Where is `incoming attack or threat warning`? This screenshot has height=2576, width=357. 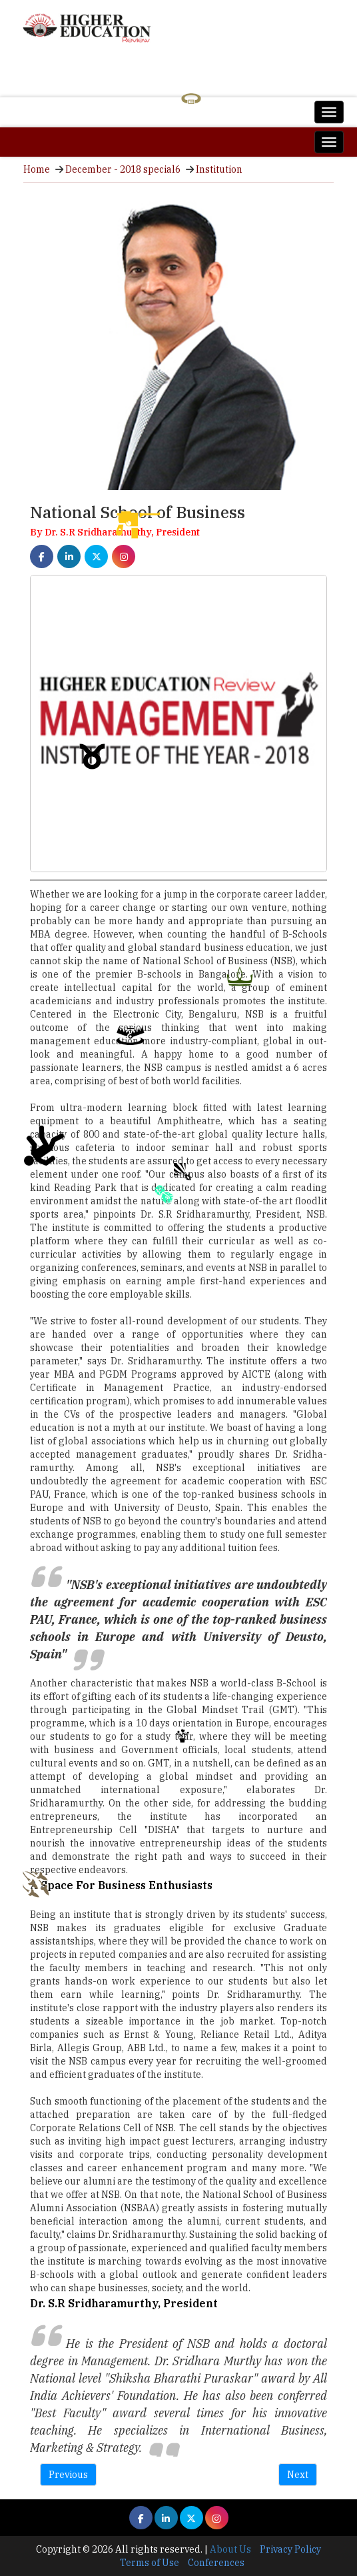 incoming attack or threat warning is located at coordinates (182, 1172).